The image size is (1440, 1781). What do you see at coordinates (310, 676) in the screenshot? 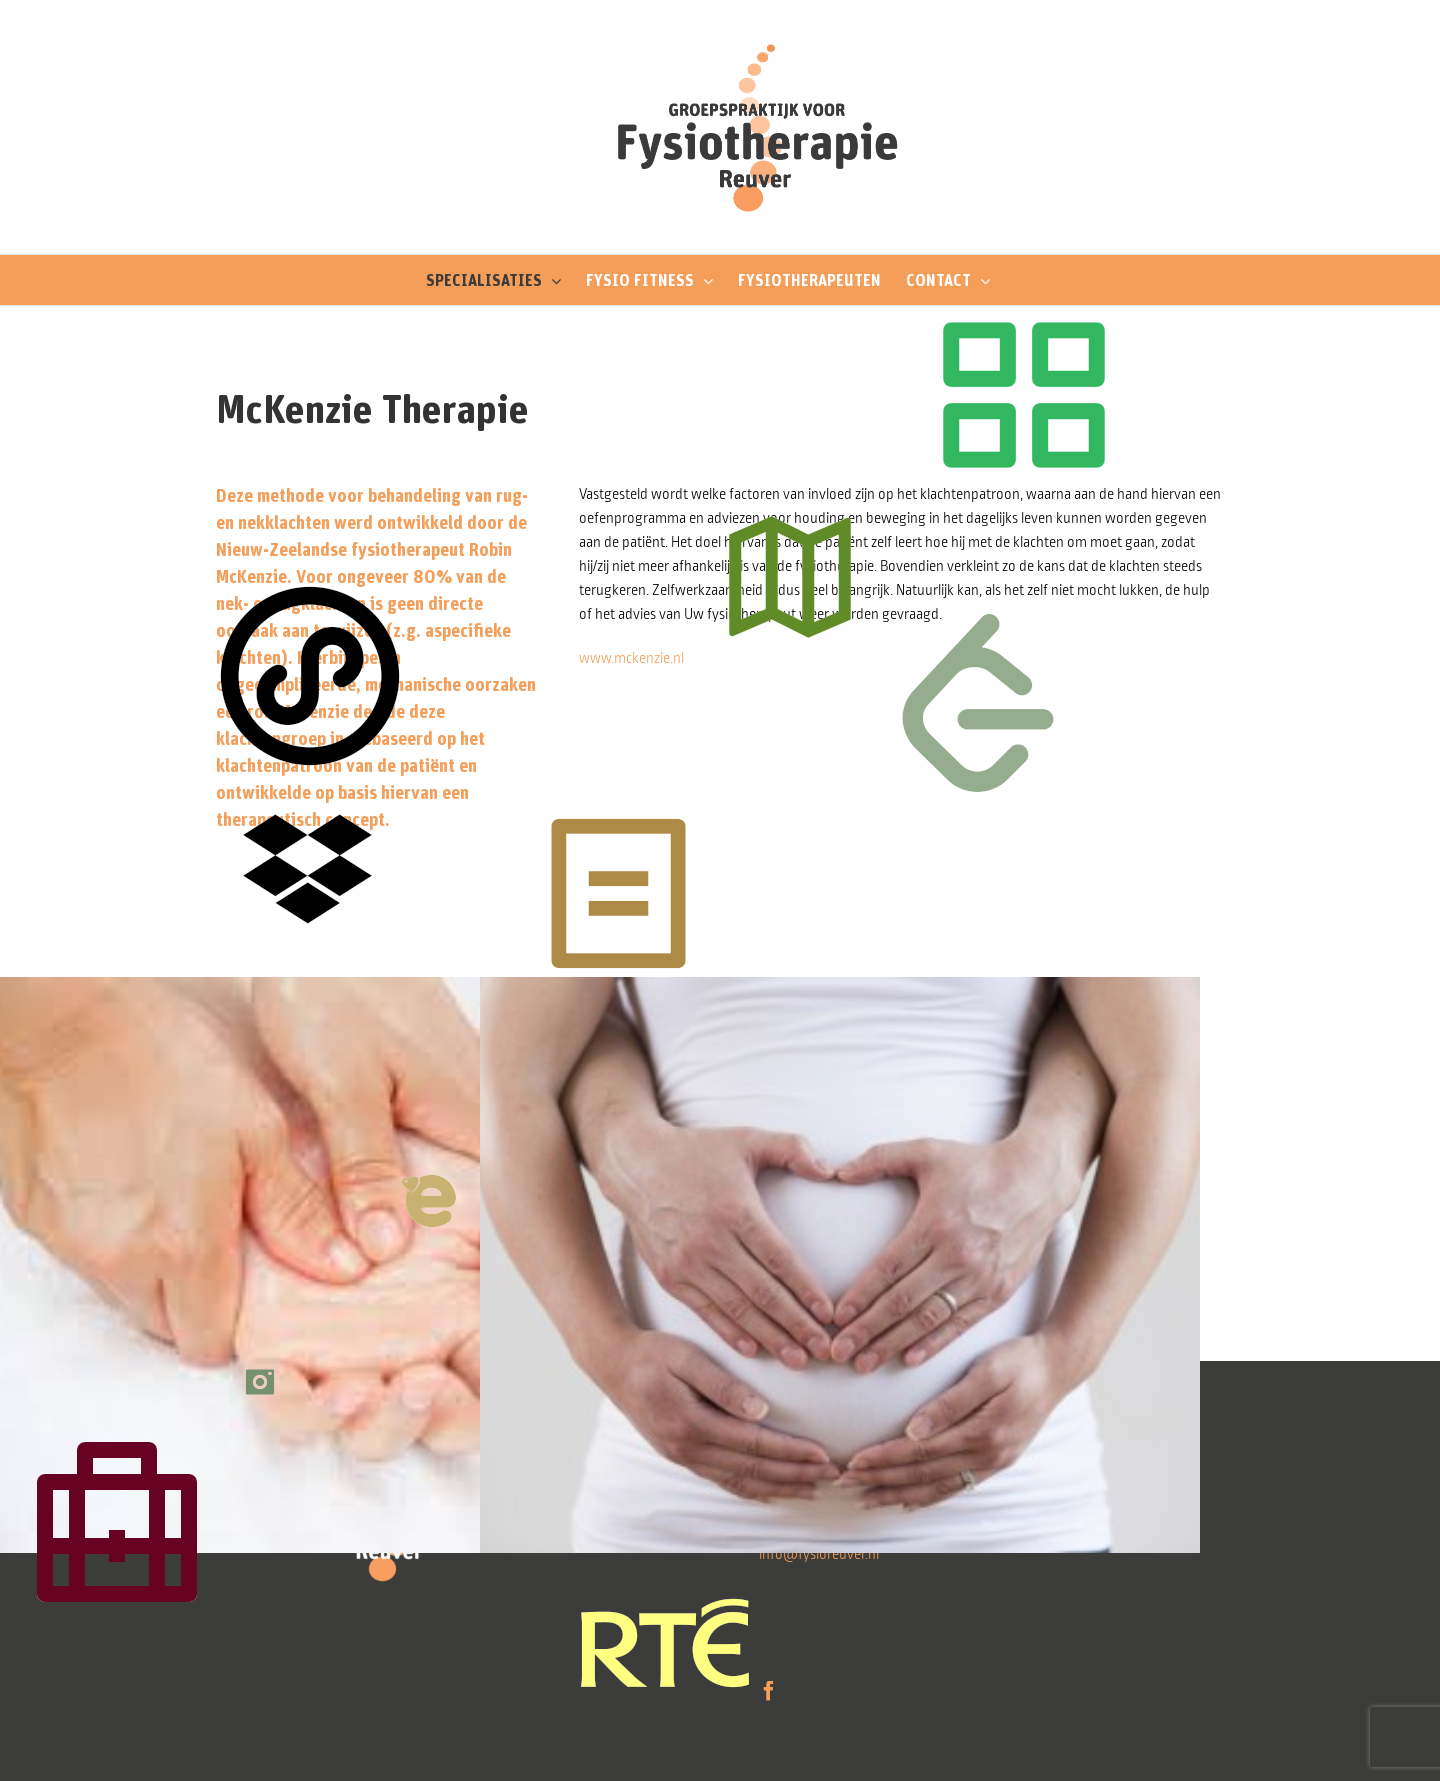
I see `open a mini program or lightweight app` at bounding box center [310, 676].